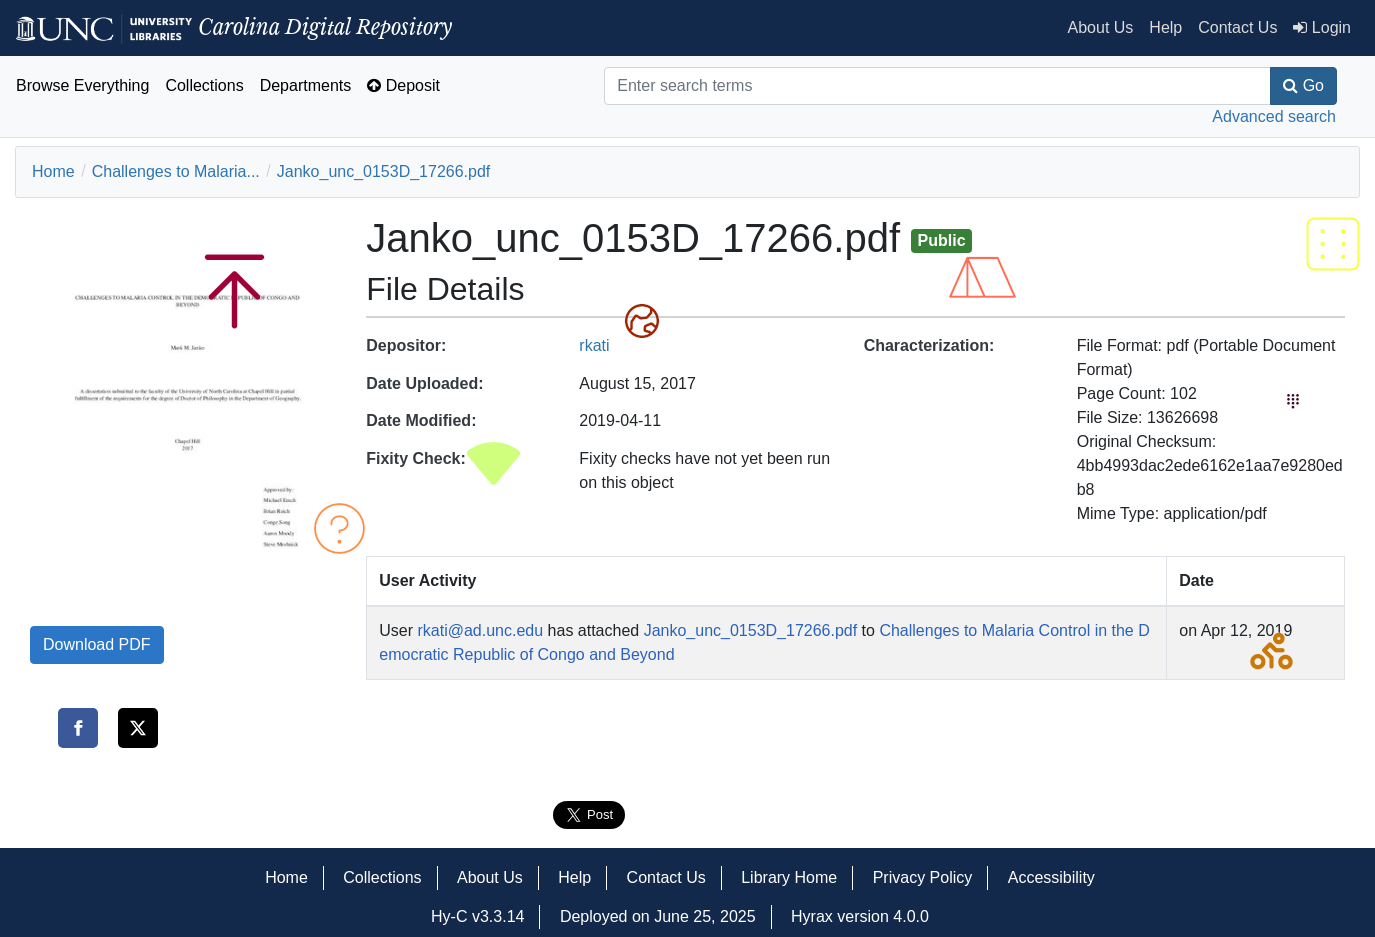  Describe the element at coordinates (493, 463) in the screenshot. I see `indicates strong wifi signal strength` at that location.